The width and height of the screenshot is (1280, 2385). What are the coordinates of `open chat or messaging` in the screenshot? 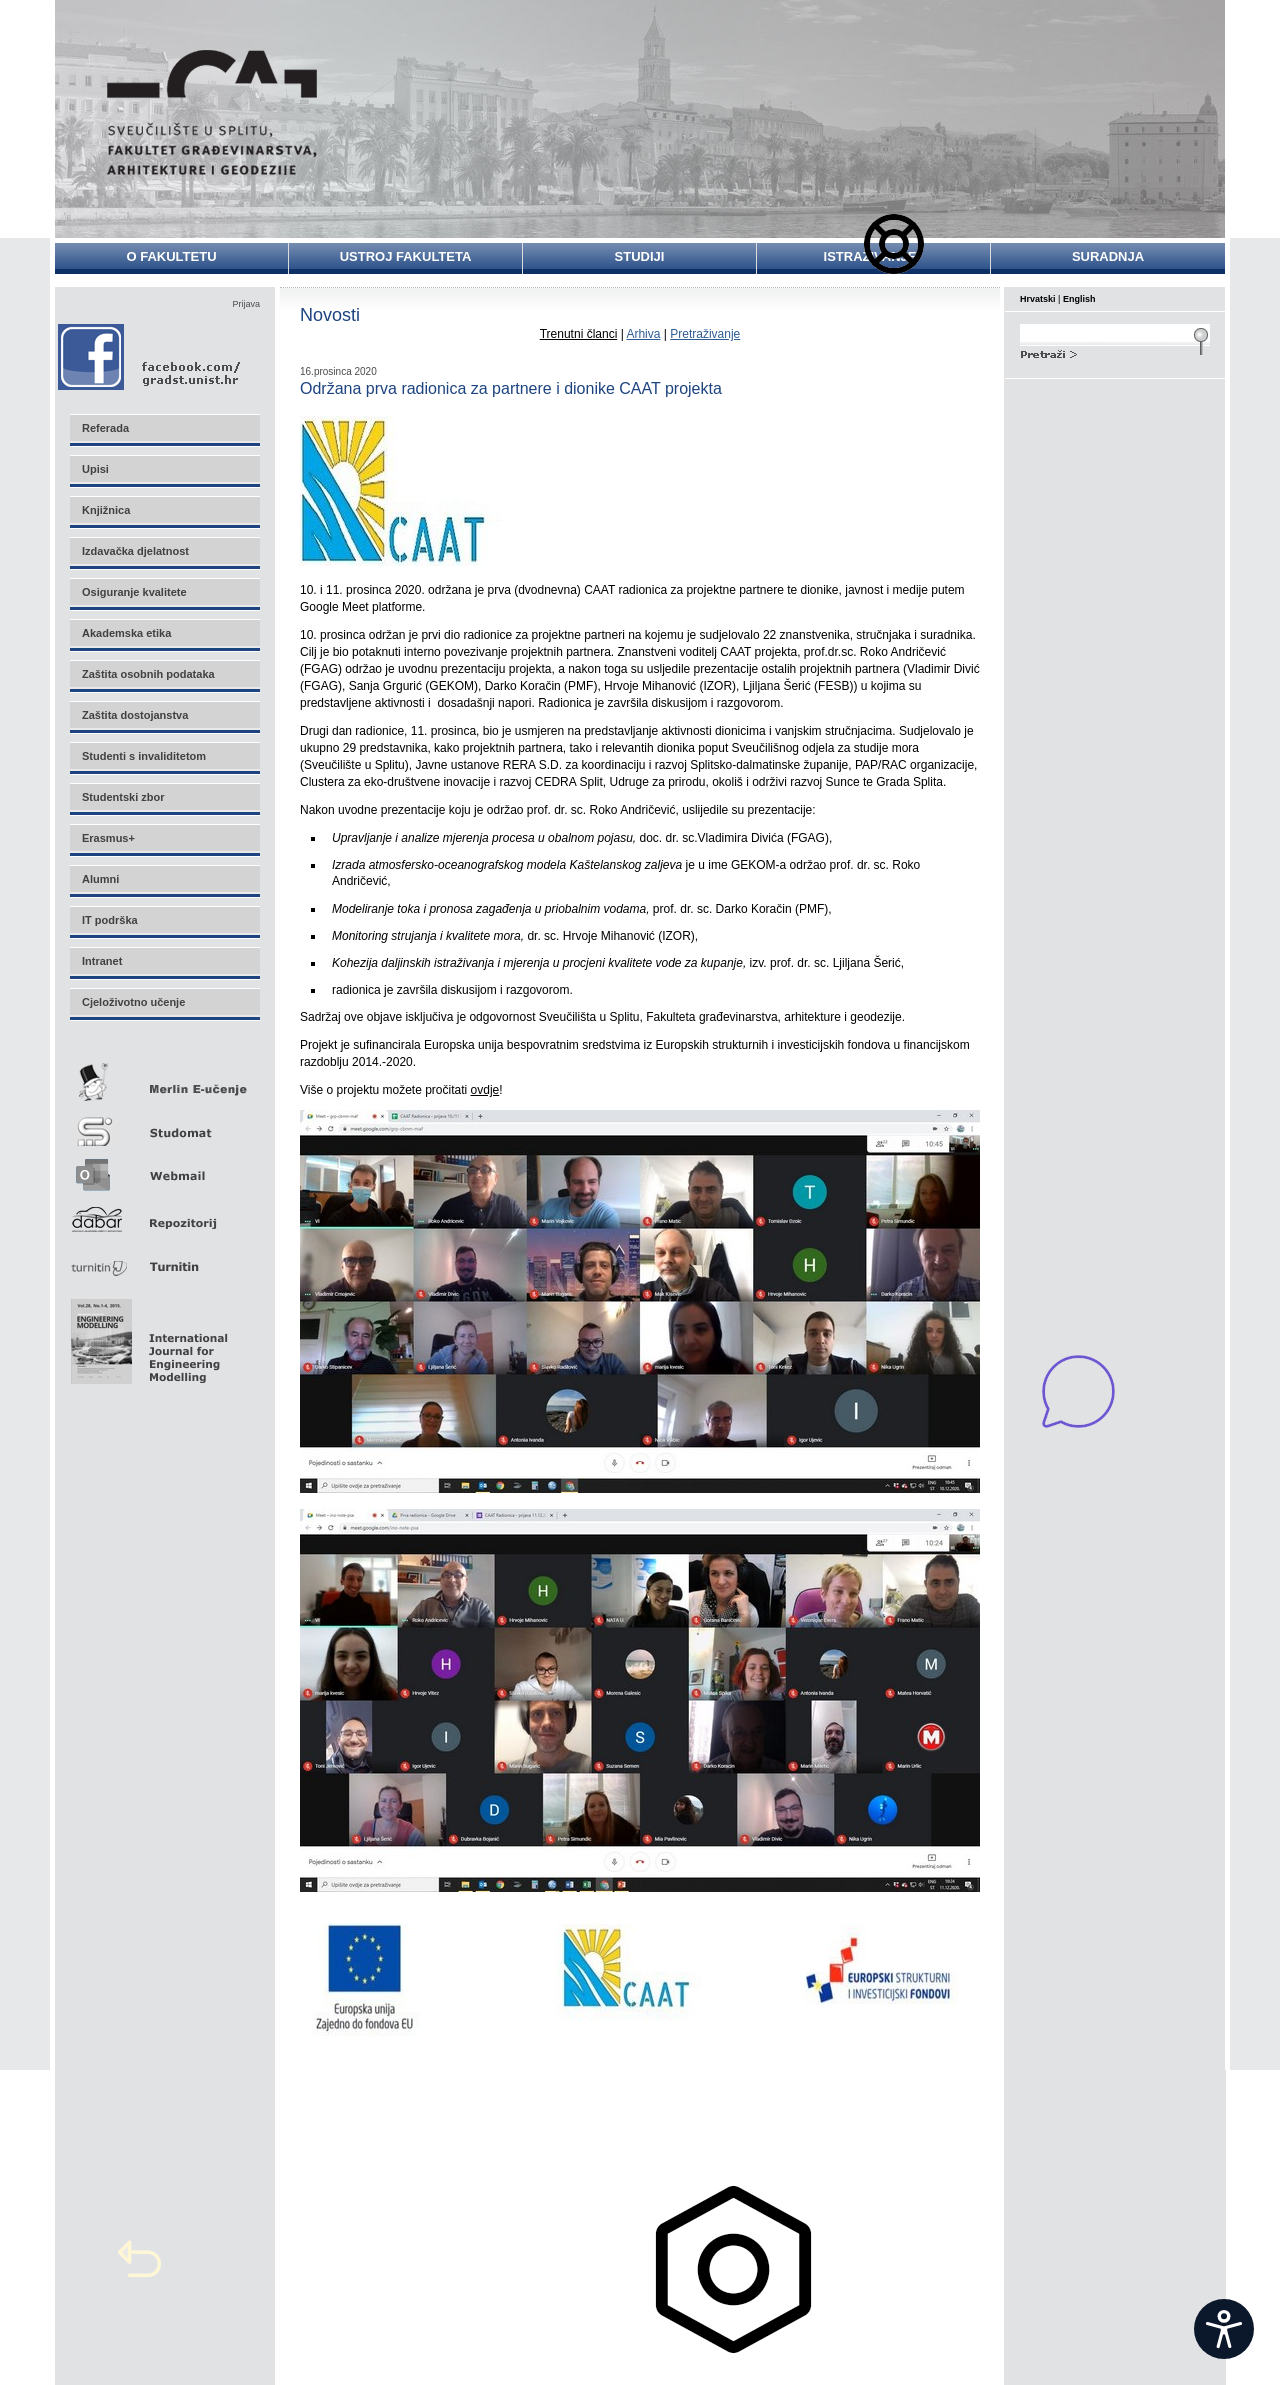 It's located at (1078, 1391).